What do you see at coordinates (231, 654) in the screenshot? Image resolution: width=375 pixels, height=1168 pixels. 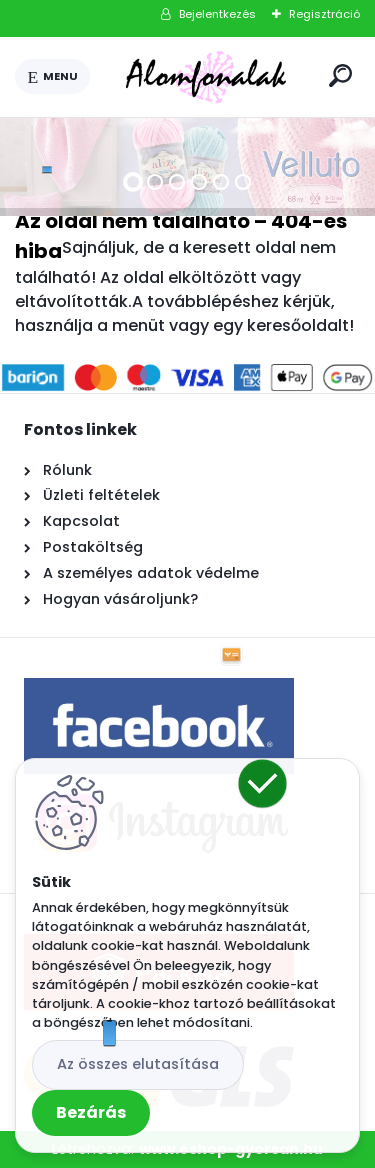 I see `open kandji passport login or authentication` at bounding box center [231, 654].